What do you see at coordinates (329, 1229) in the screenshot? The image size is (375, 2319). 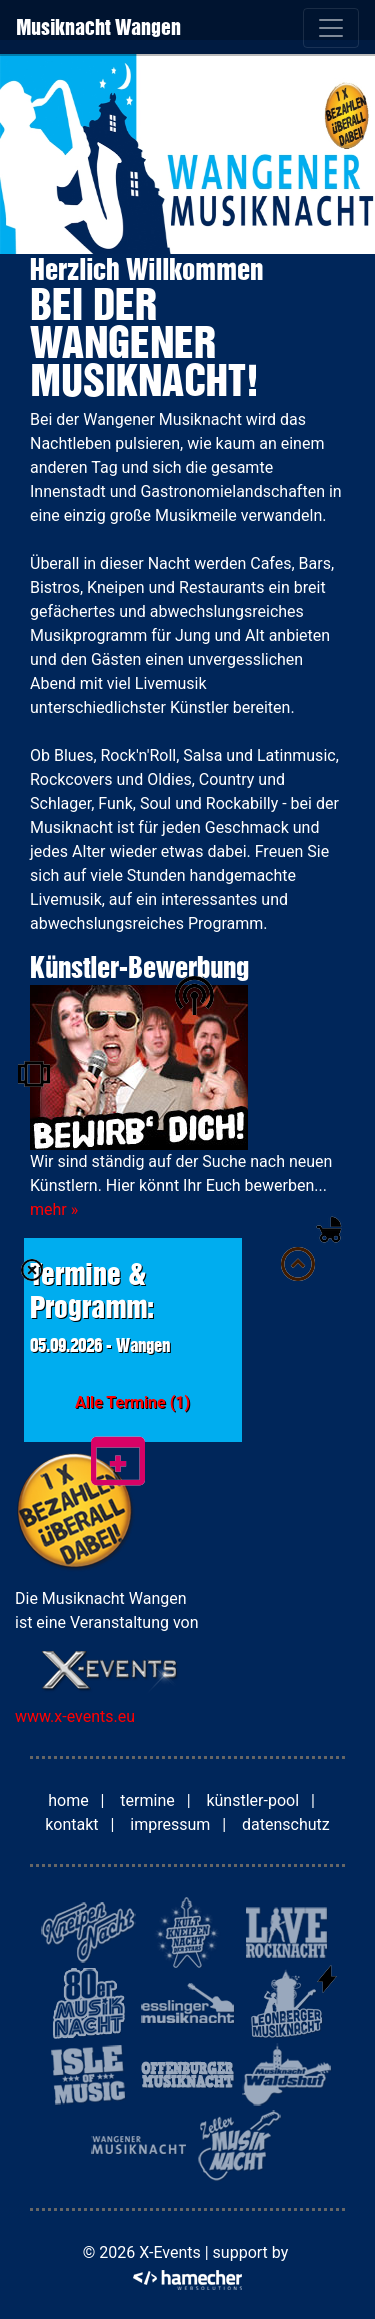 I see `indicates child-friendly or family-friendly location` at bounding box center [329, 1229].